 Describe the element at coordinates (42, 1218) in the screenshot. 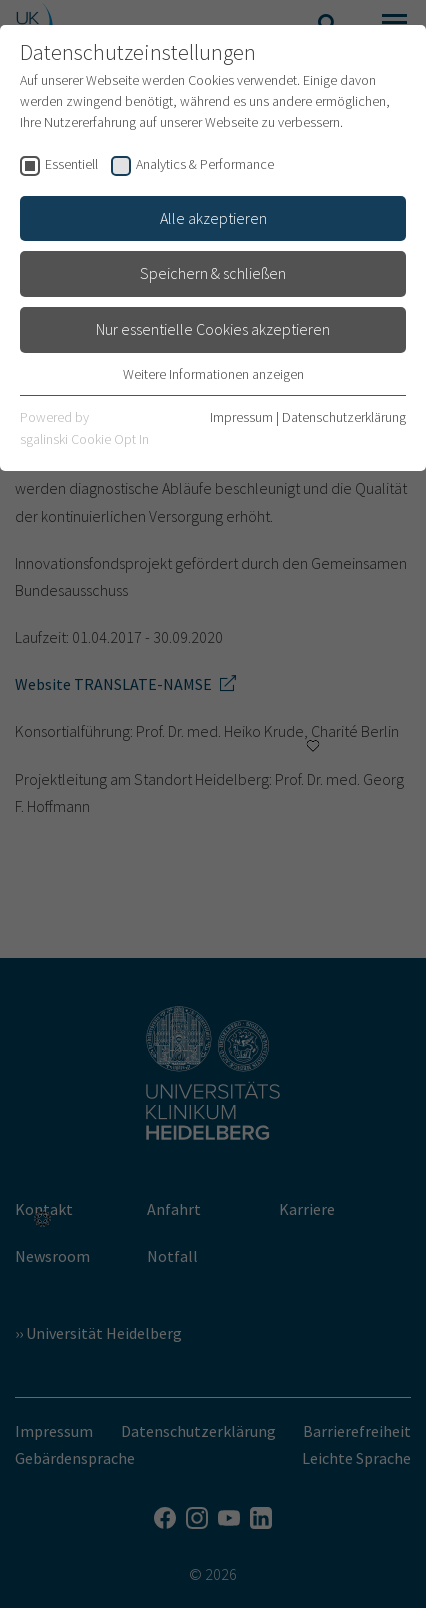

I see `view CPU or processor information` at that location.